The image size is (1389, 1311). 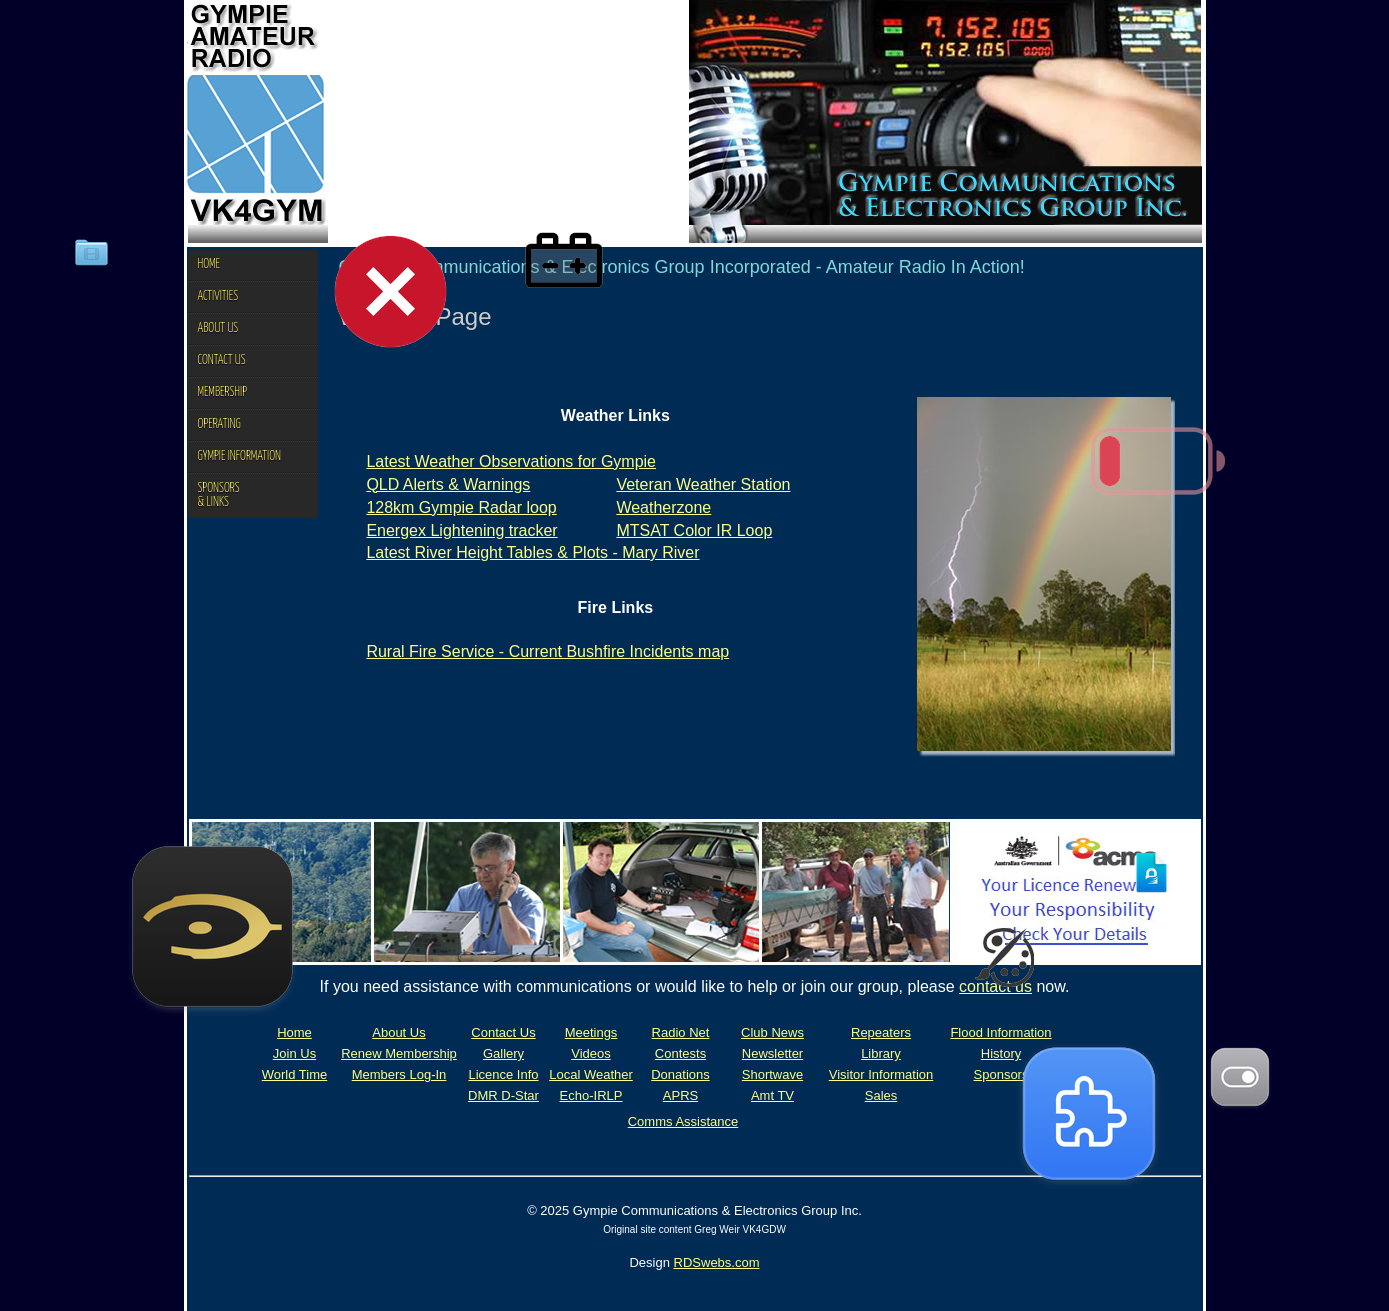 I want to click on a PGP-encrypted file, so click(x=1151, y=872).